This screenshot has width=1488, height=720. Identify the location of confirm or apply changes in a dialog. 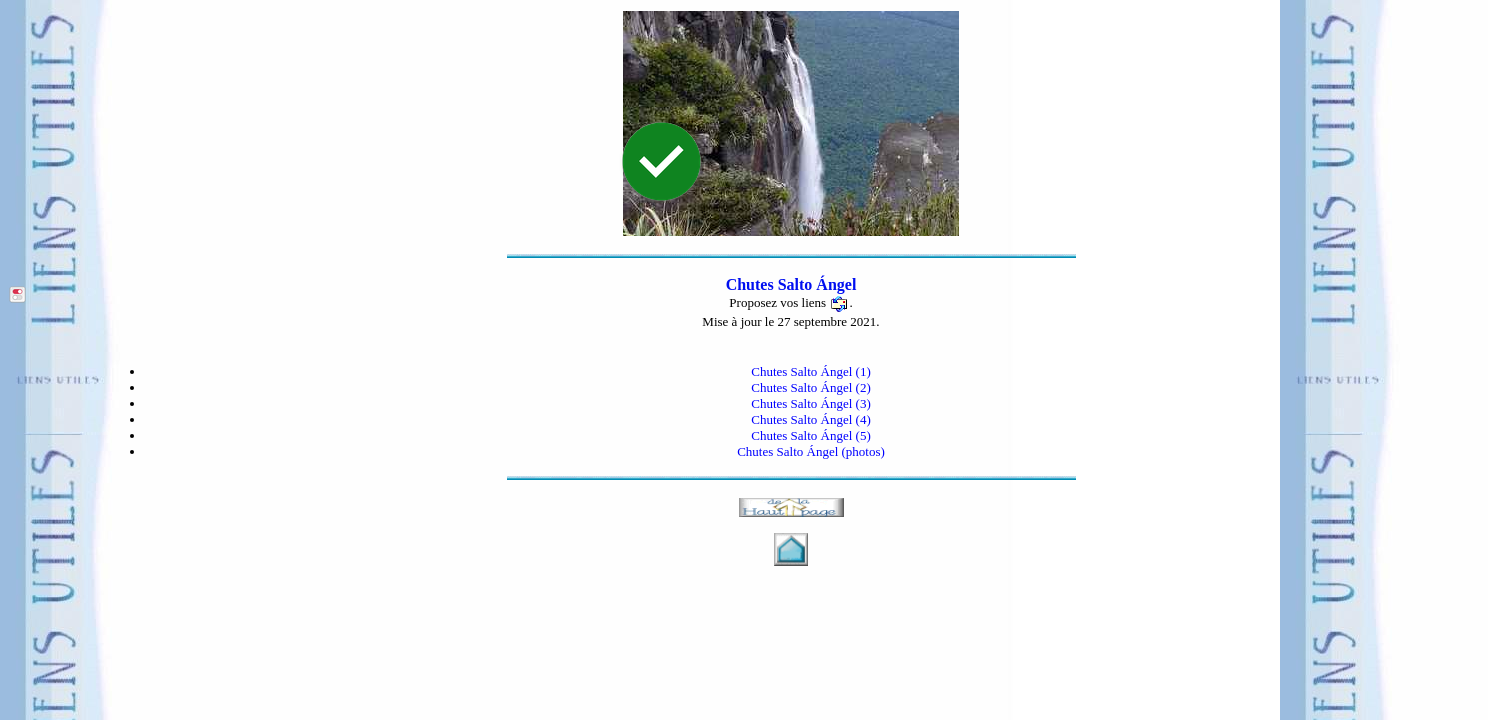
(661, 161).